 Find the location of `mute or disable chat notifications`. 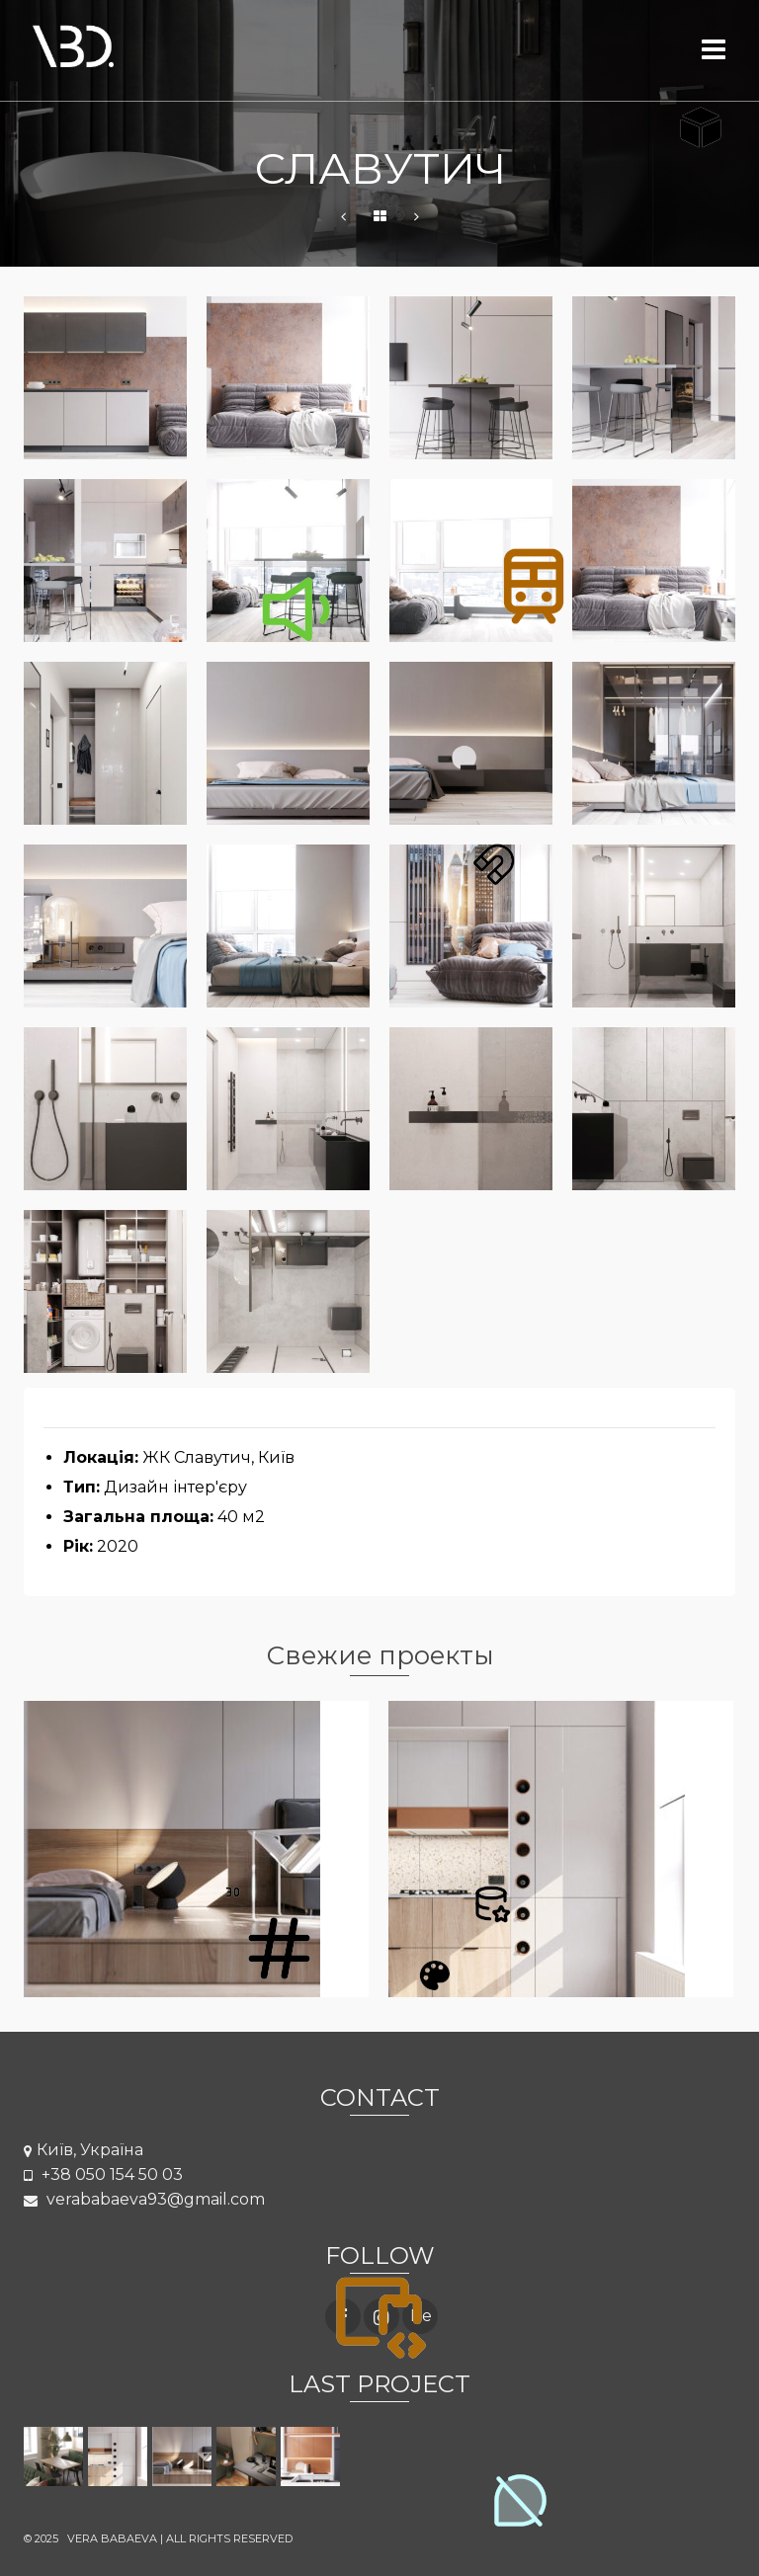

mute or disable chat notifications is located at coordinates (519, 2501).